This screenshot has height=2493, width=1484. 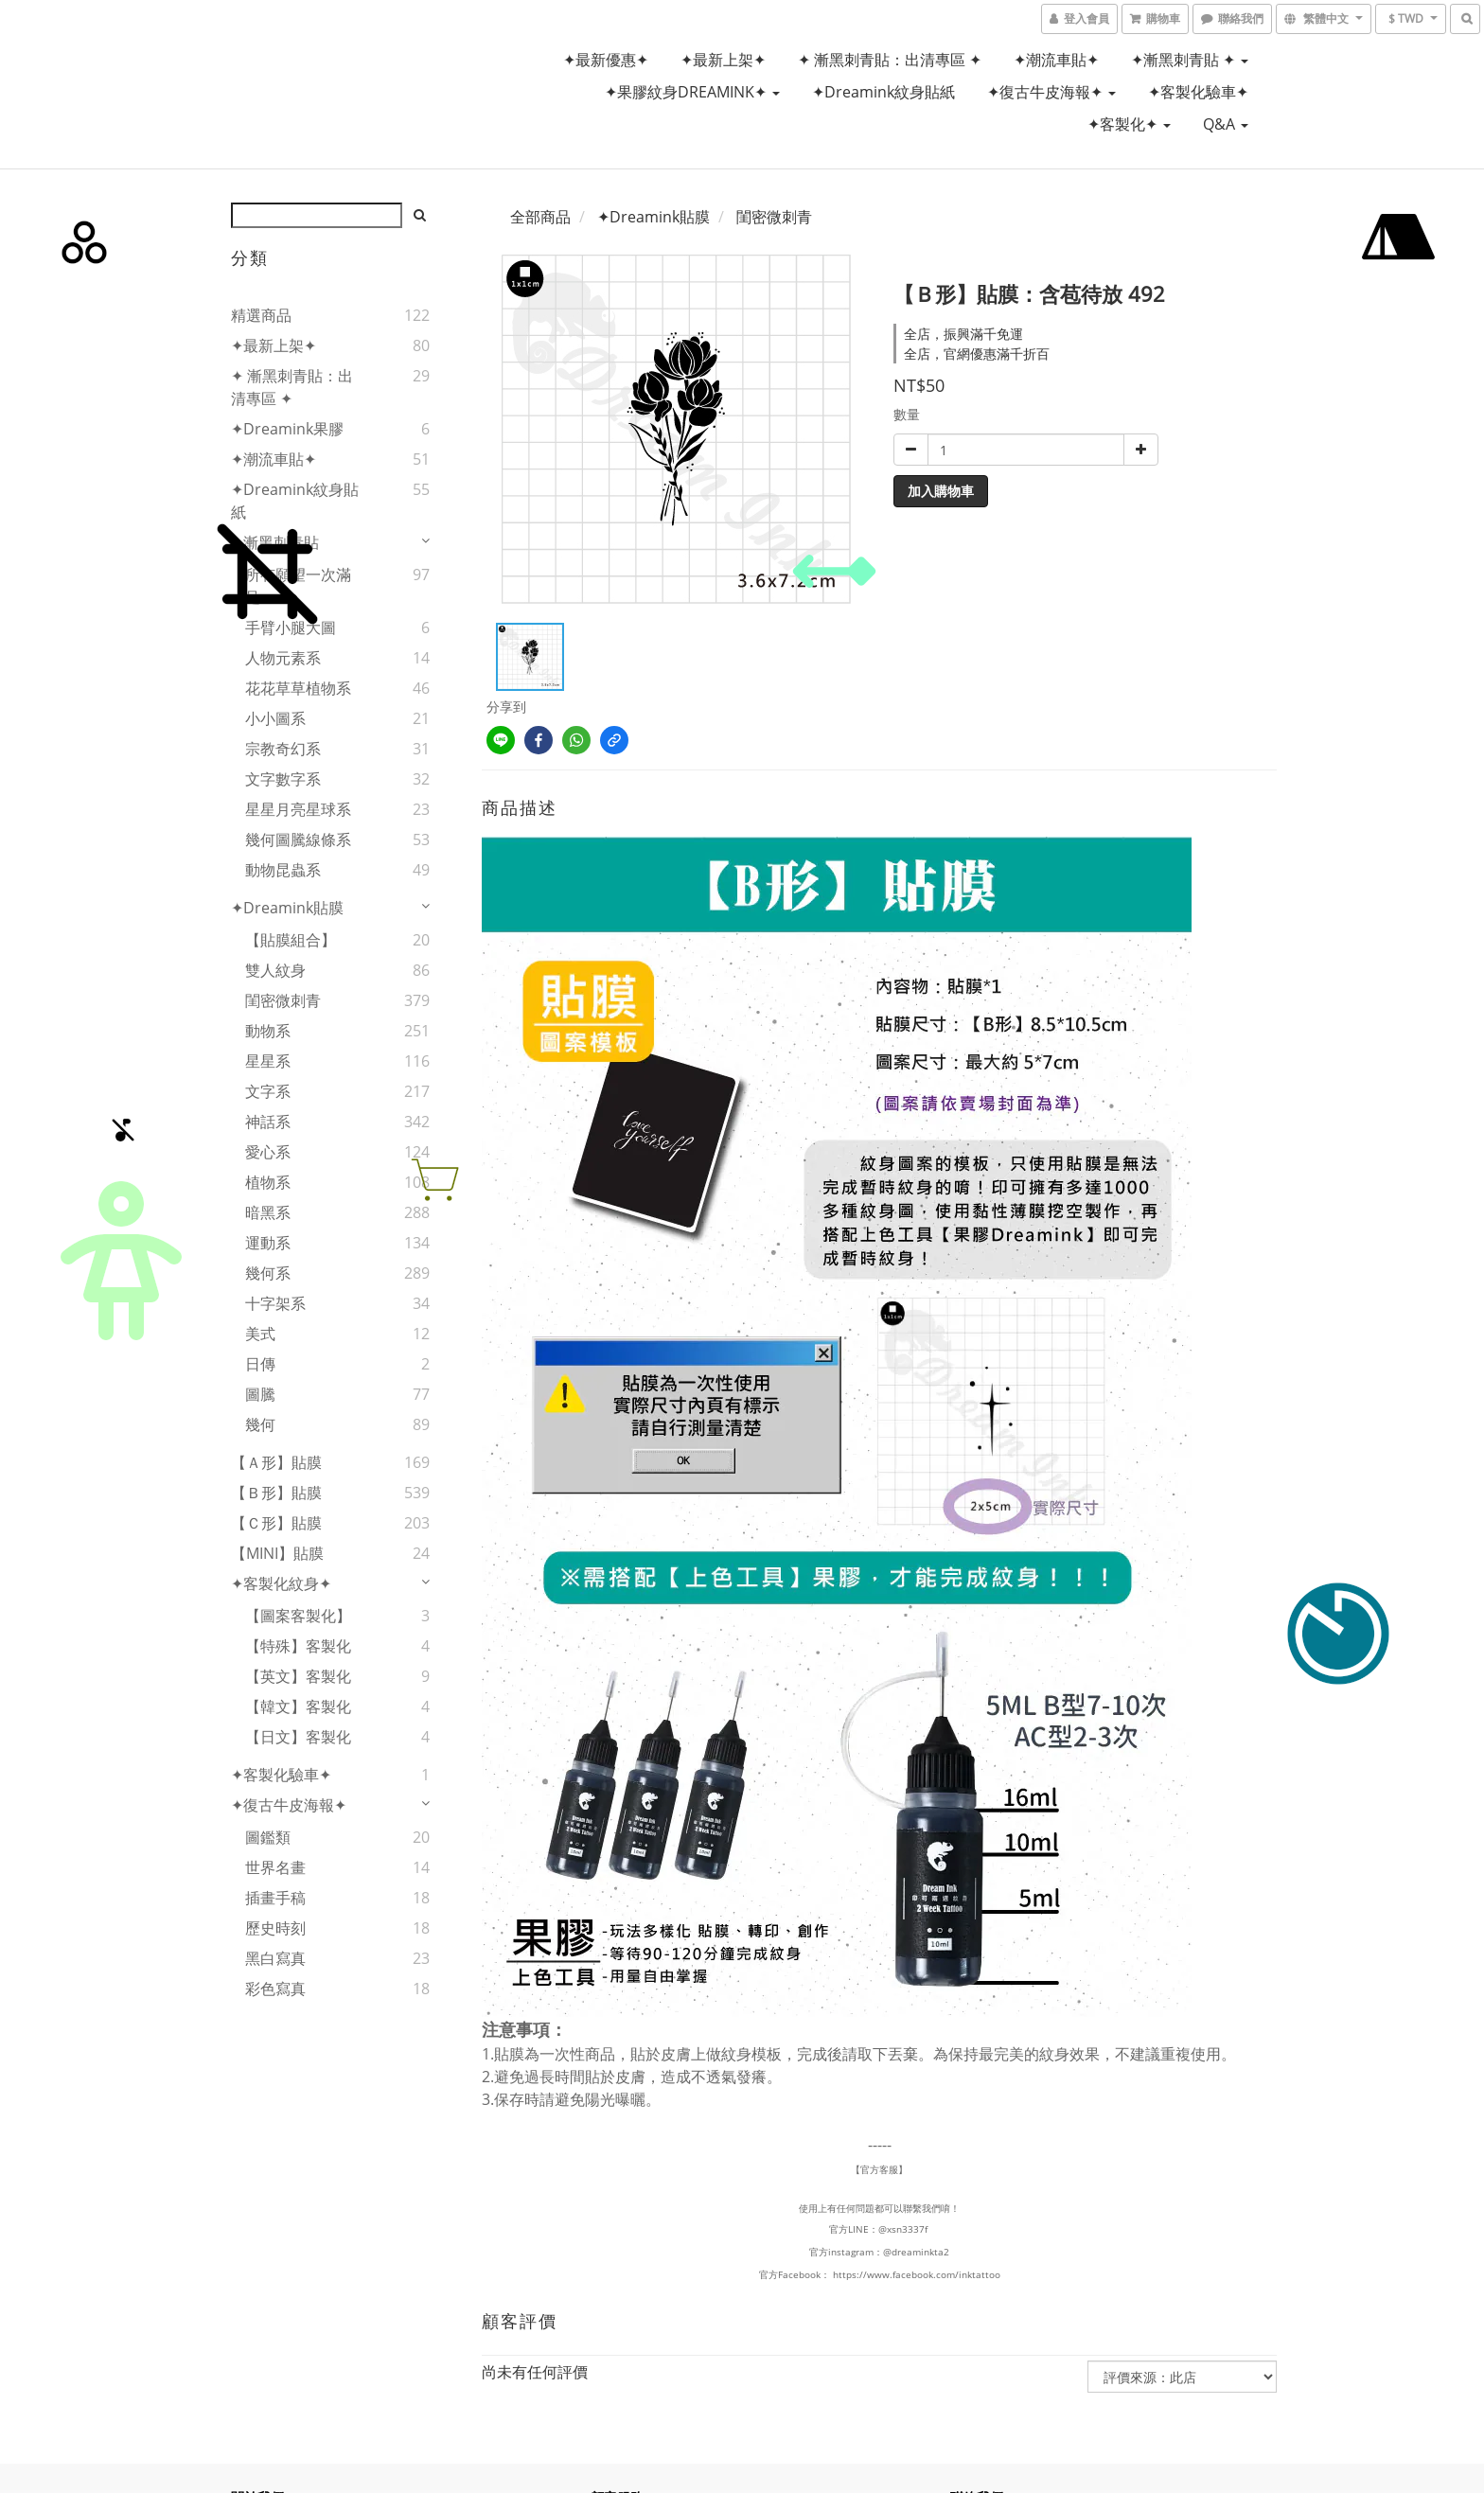 What do you see at coordinates (435, 1179) in the screenshot?
I see `view your shopping cart` at bounding box center [435, 1179].